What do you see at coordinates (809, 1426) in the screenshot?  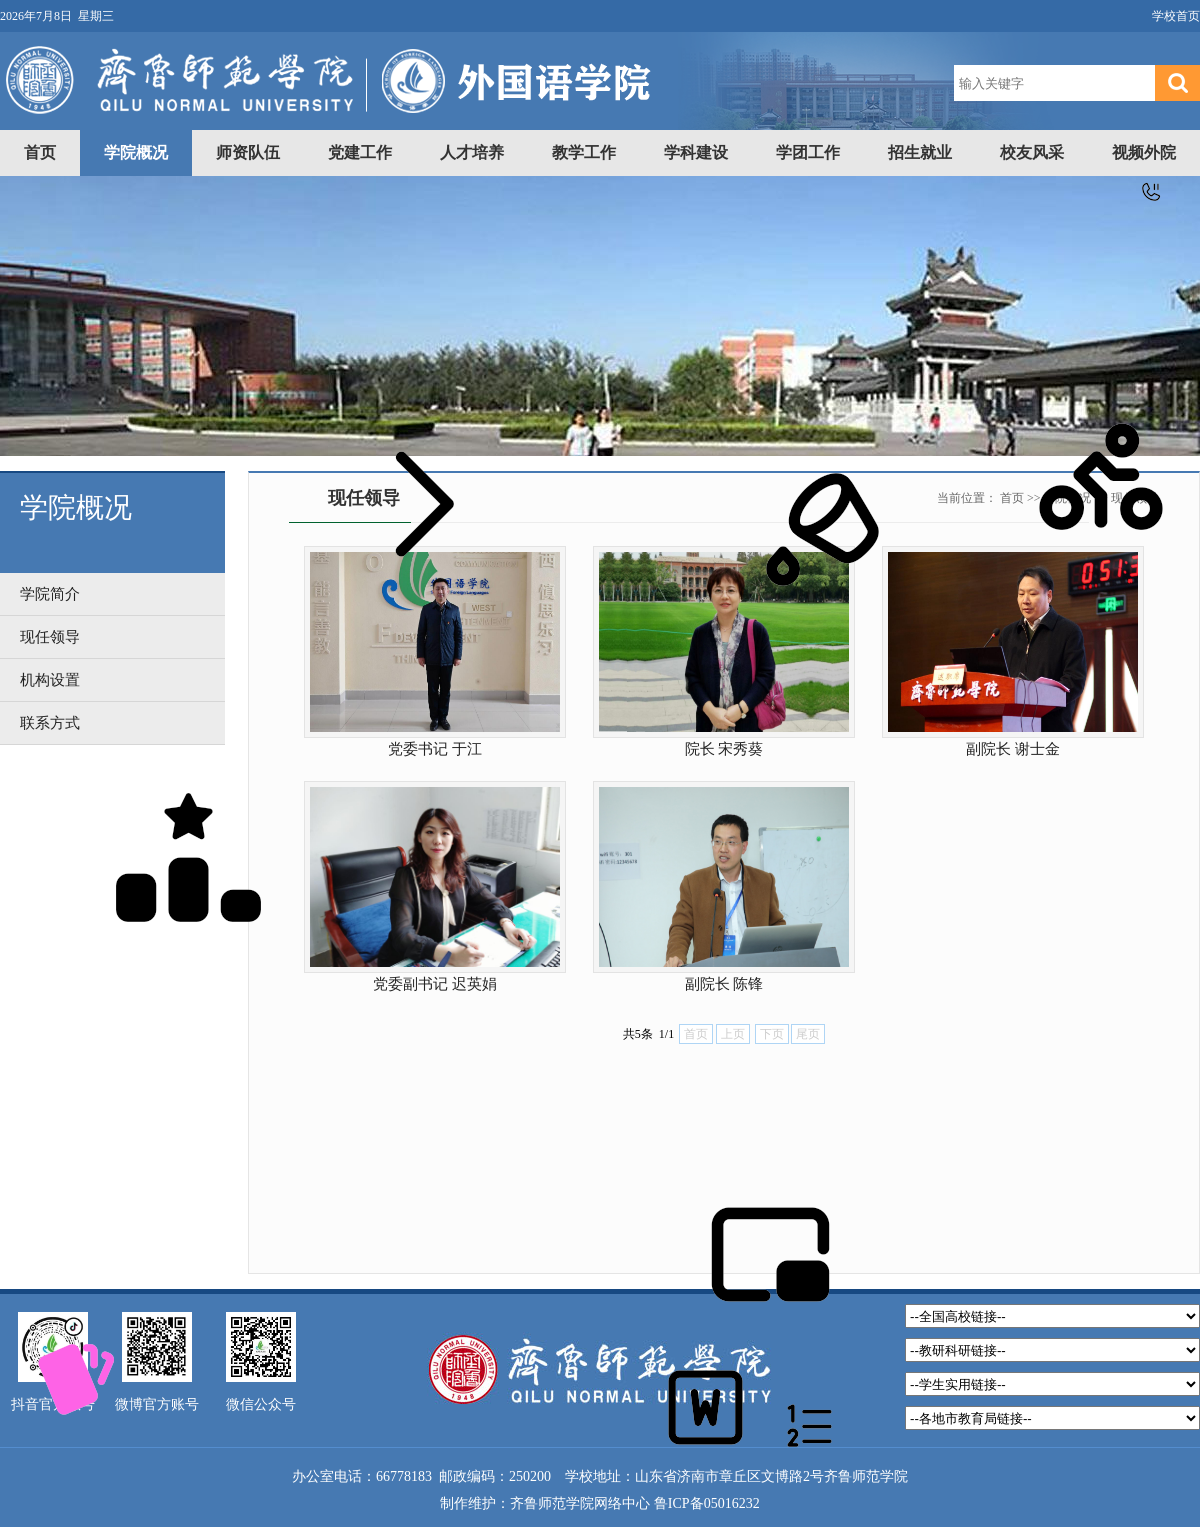 I see `create a numbered list` at bounding box center [809, 1426].